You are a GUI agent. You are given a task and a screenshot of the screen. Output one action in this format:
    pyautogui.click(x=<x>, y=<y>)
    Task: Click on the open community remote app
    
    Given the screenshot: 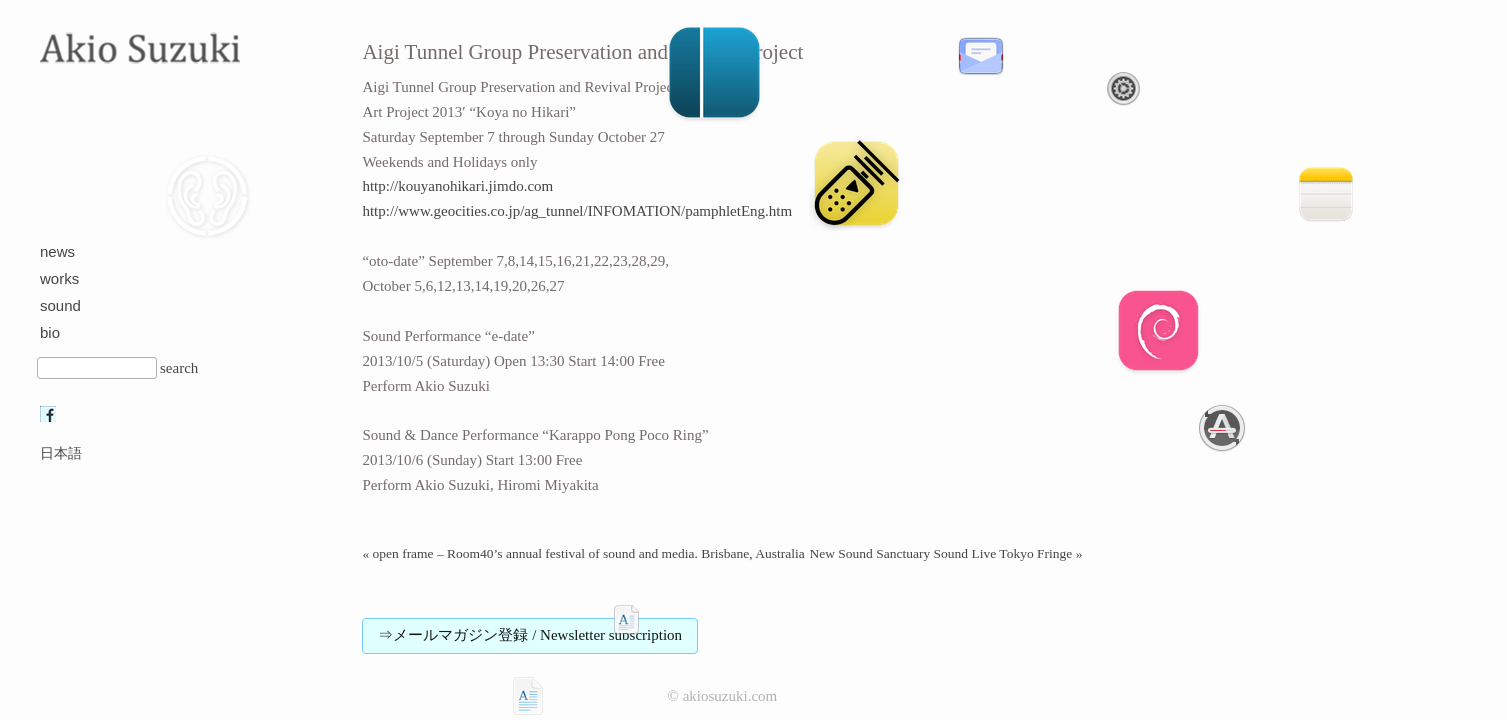 What is the action you would take?
    pyautogui.click(x=856, y=183)
    